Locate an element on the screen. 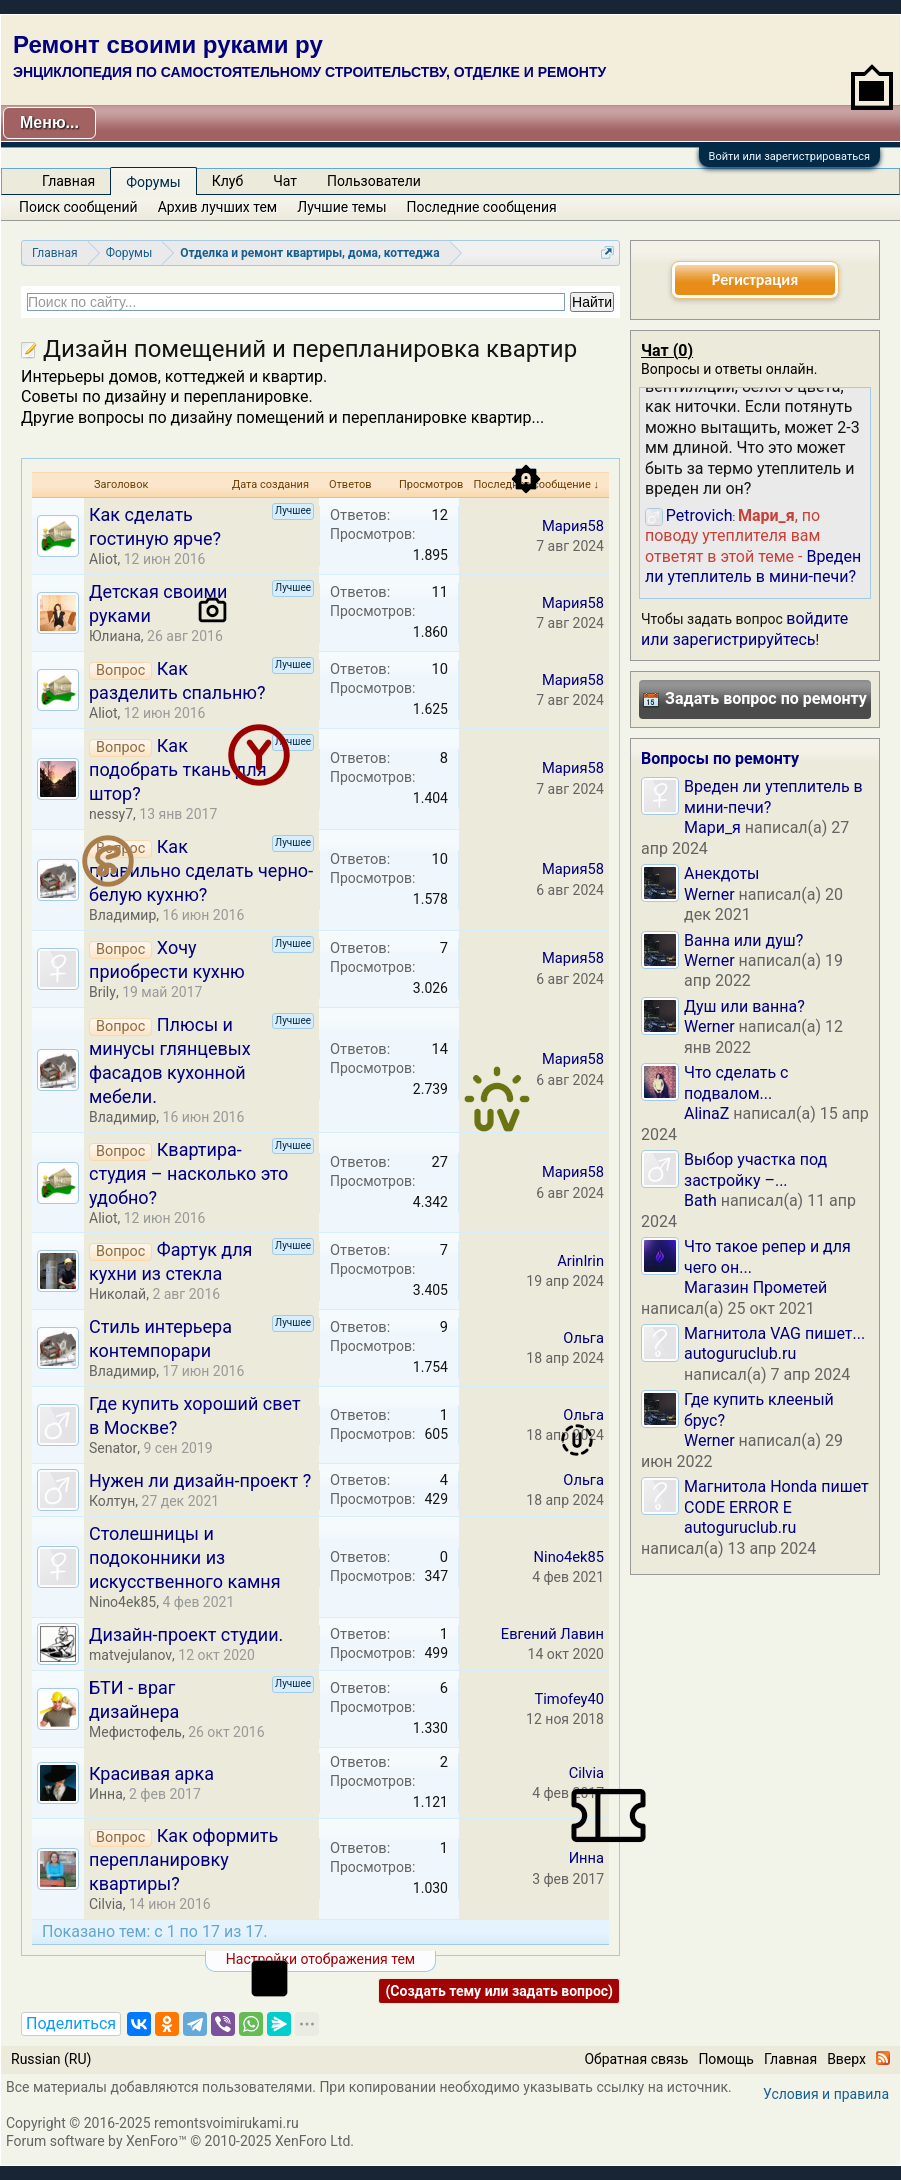  view your tickets or passes is located at coordinates (608, 1815).